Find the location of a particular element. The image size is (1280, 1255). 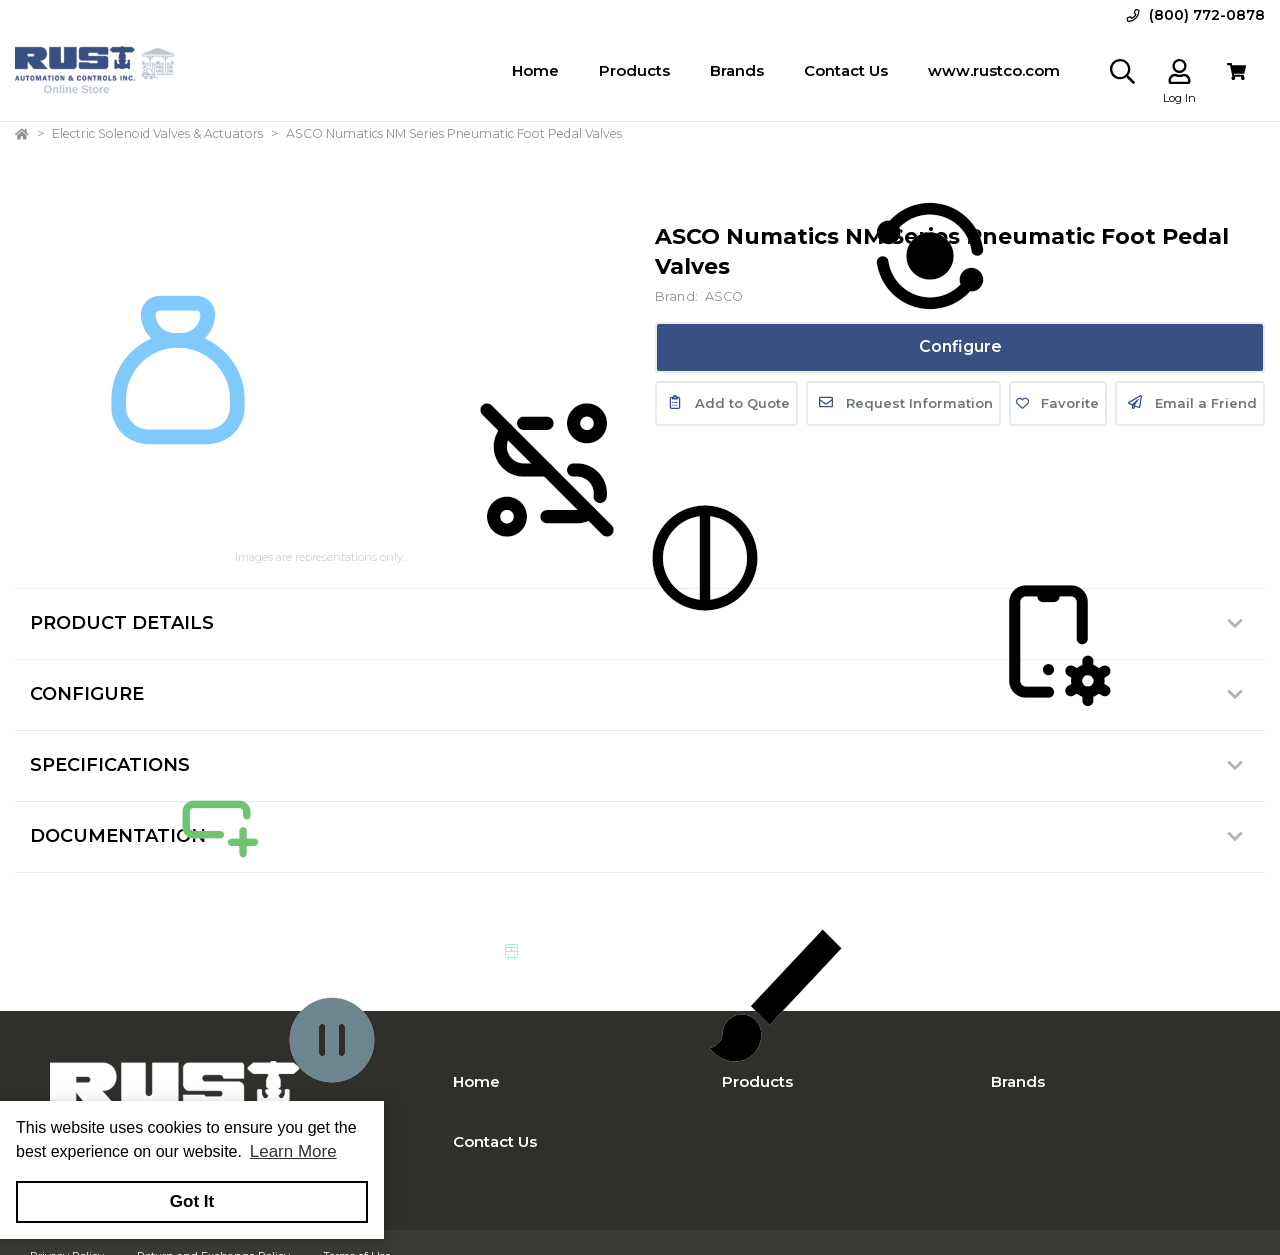

add a new variable is located at coordinates (216, 819).